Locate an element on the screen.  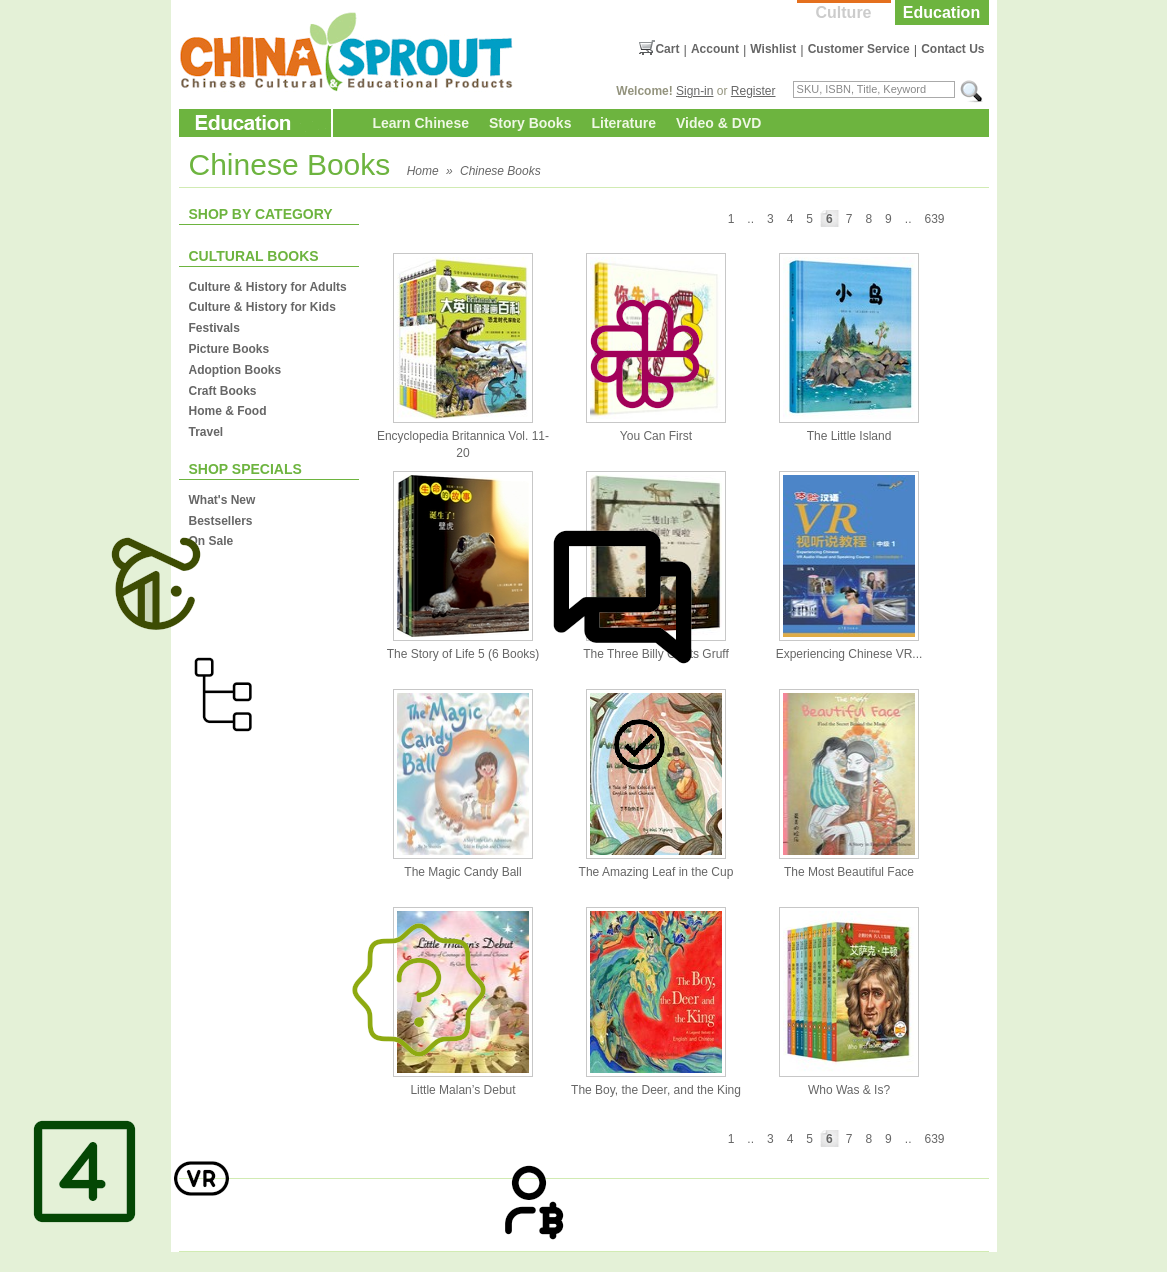
indicates a successfully completed action is located at coordinates (639, 744).